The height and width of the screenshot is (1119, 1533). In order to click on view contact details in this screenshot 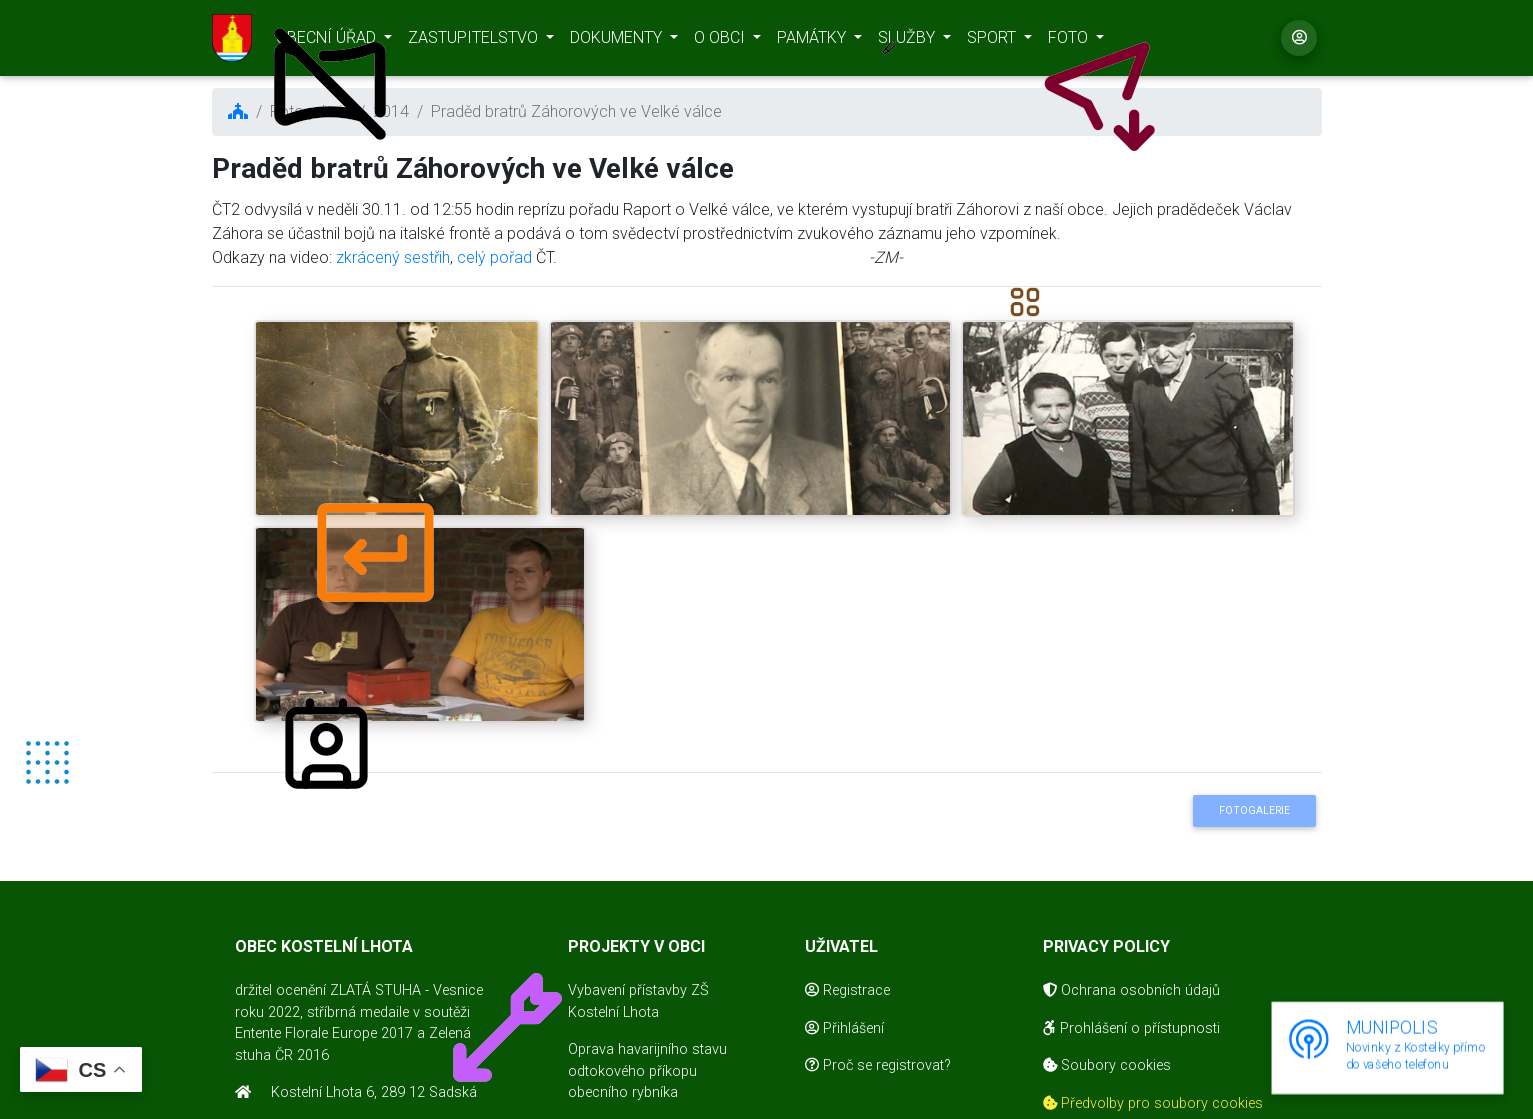, I will do `click(326, 743)`.